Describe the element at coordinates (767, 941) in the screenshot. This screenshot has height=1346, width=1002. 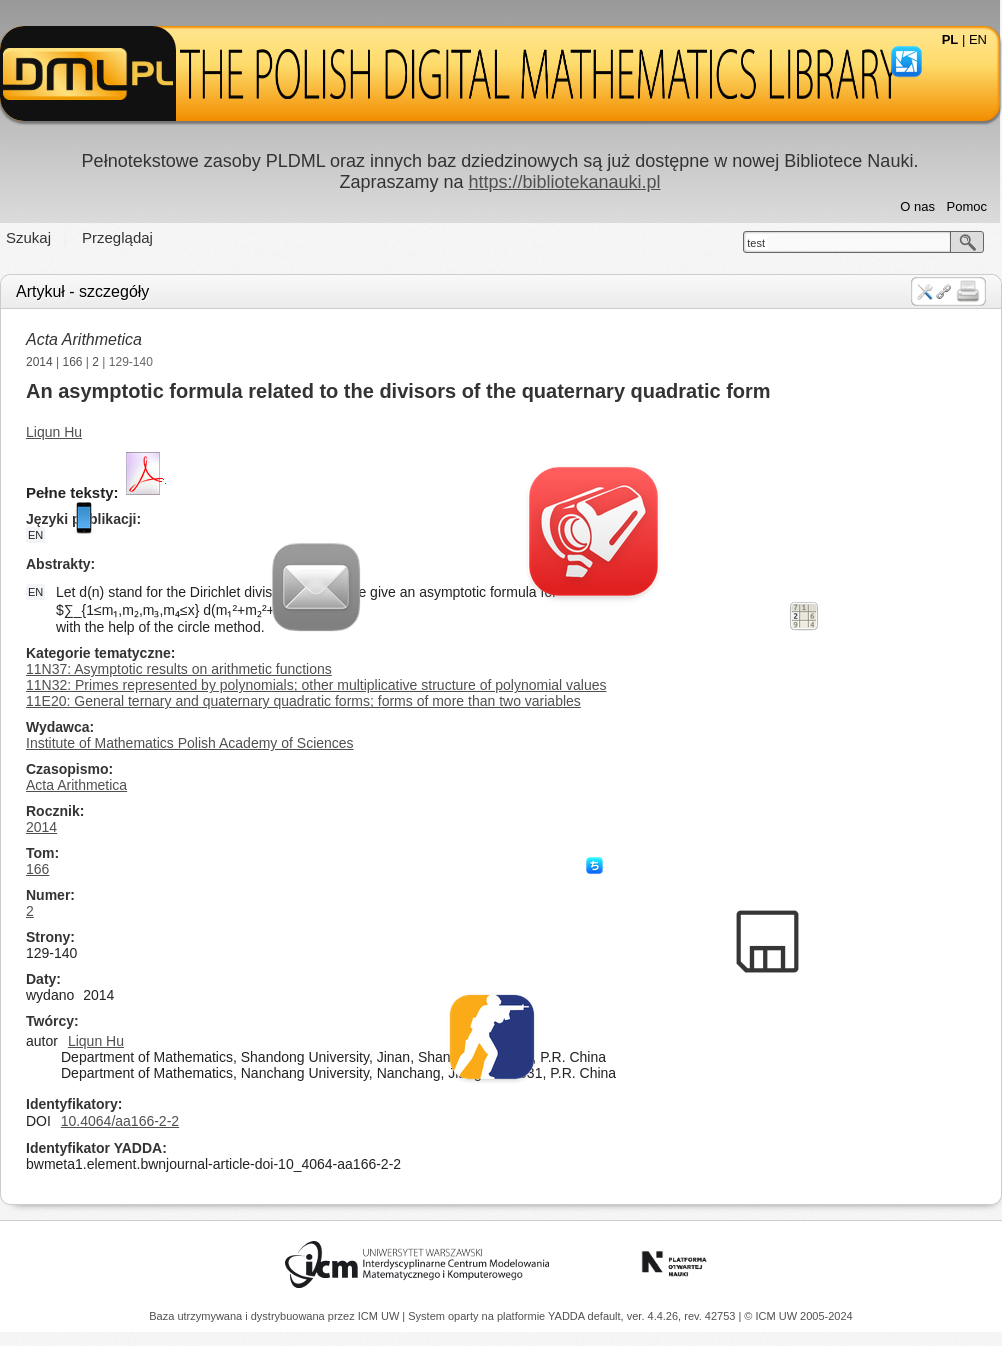
I see `save current file or document` at that location.